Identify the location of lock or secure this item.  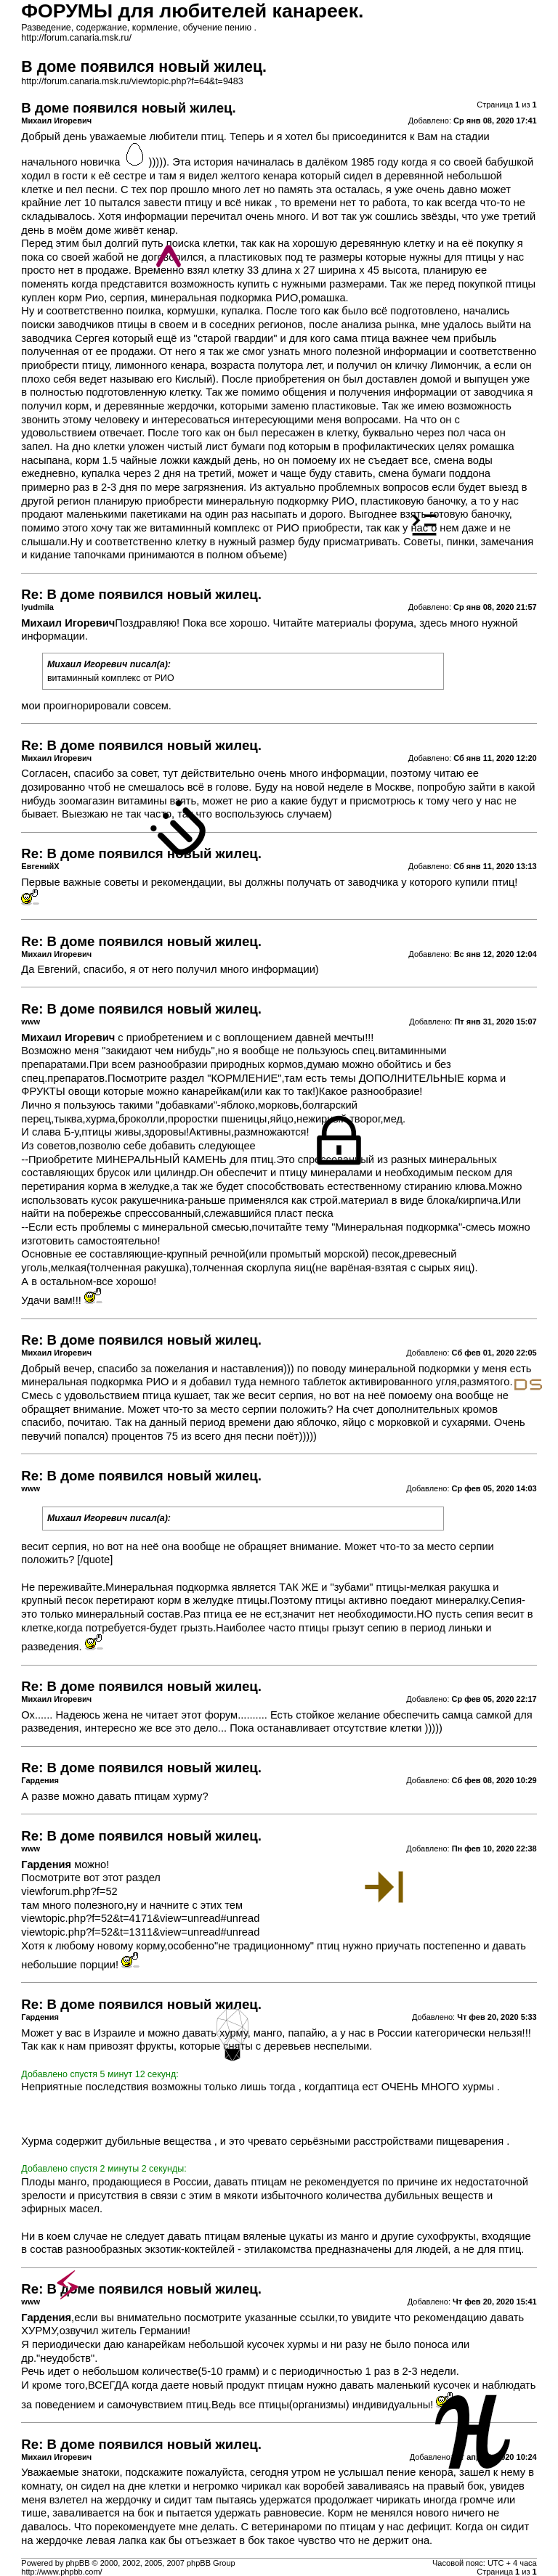
(339, 1140).